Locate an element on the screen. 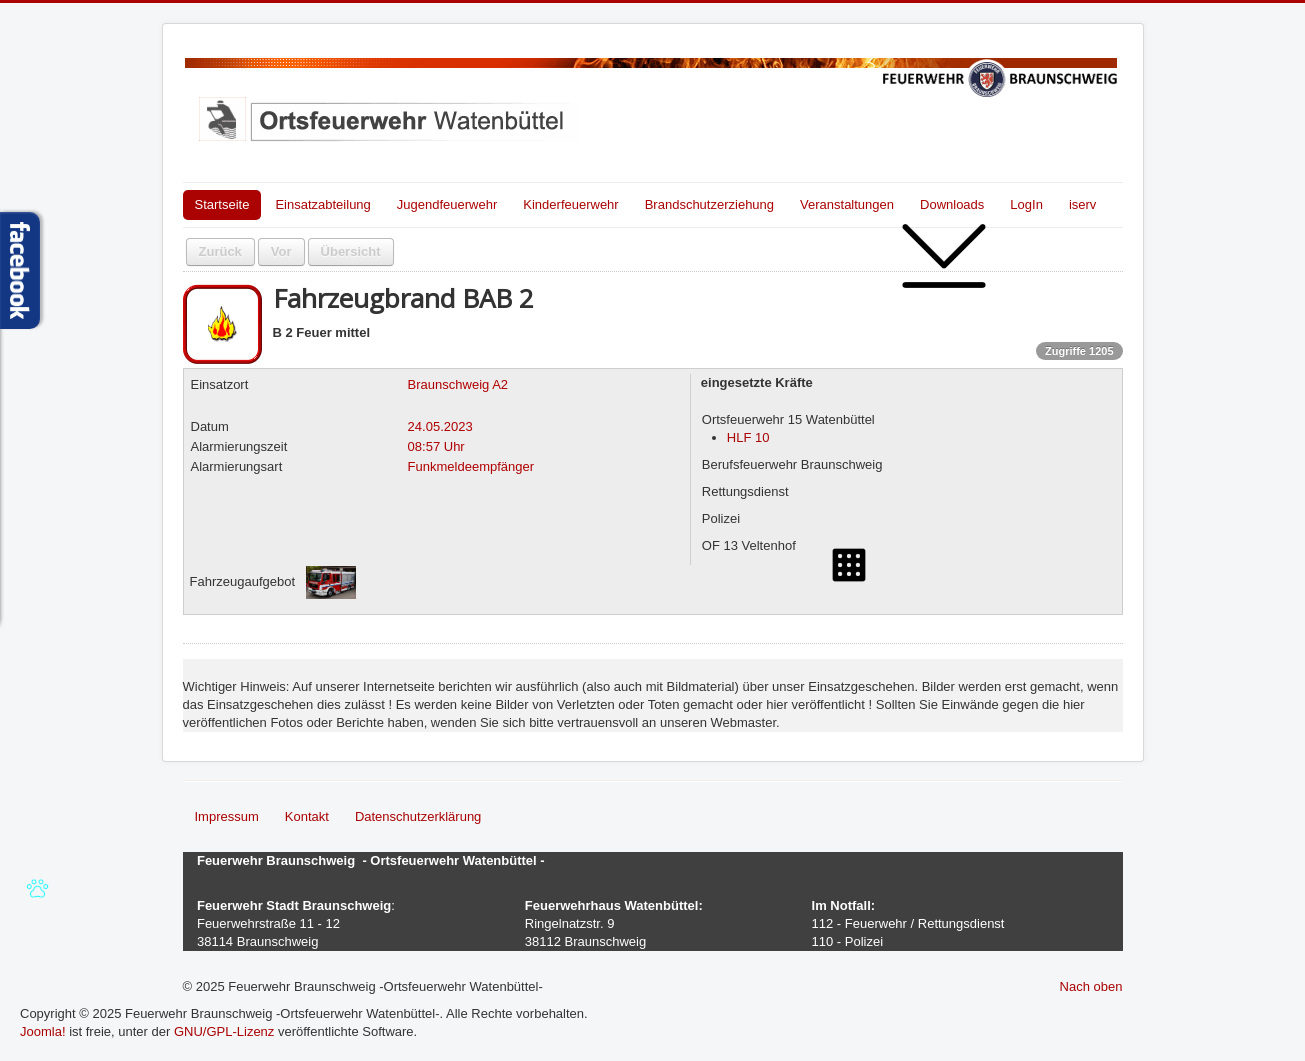 Image resolution: width=1305 pixels, height=1061 pixels. access pet-related features or settings is located at coordinates (37, 888).